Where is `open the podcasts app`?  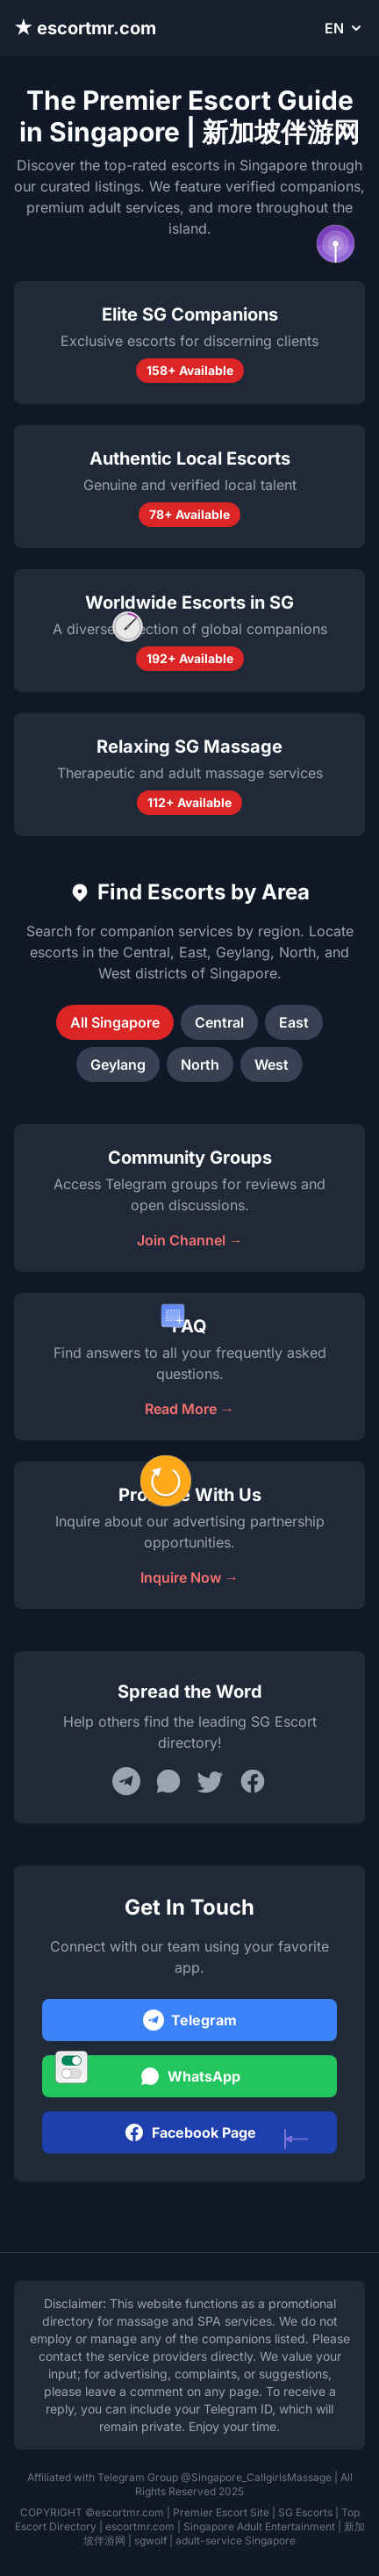
open the podcasts app is located at coordinates (335, 243).